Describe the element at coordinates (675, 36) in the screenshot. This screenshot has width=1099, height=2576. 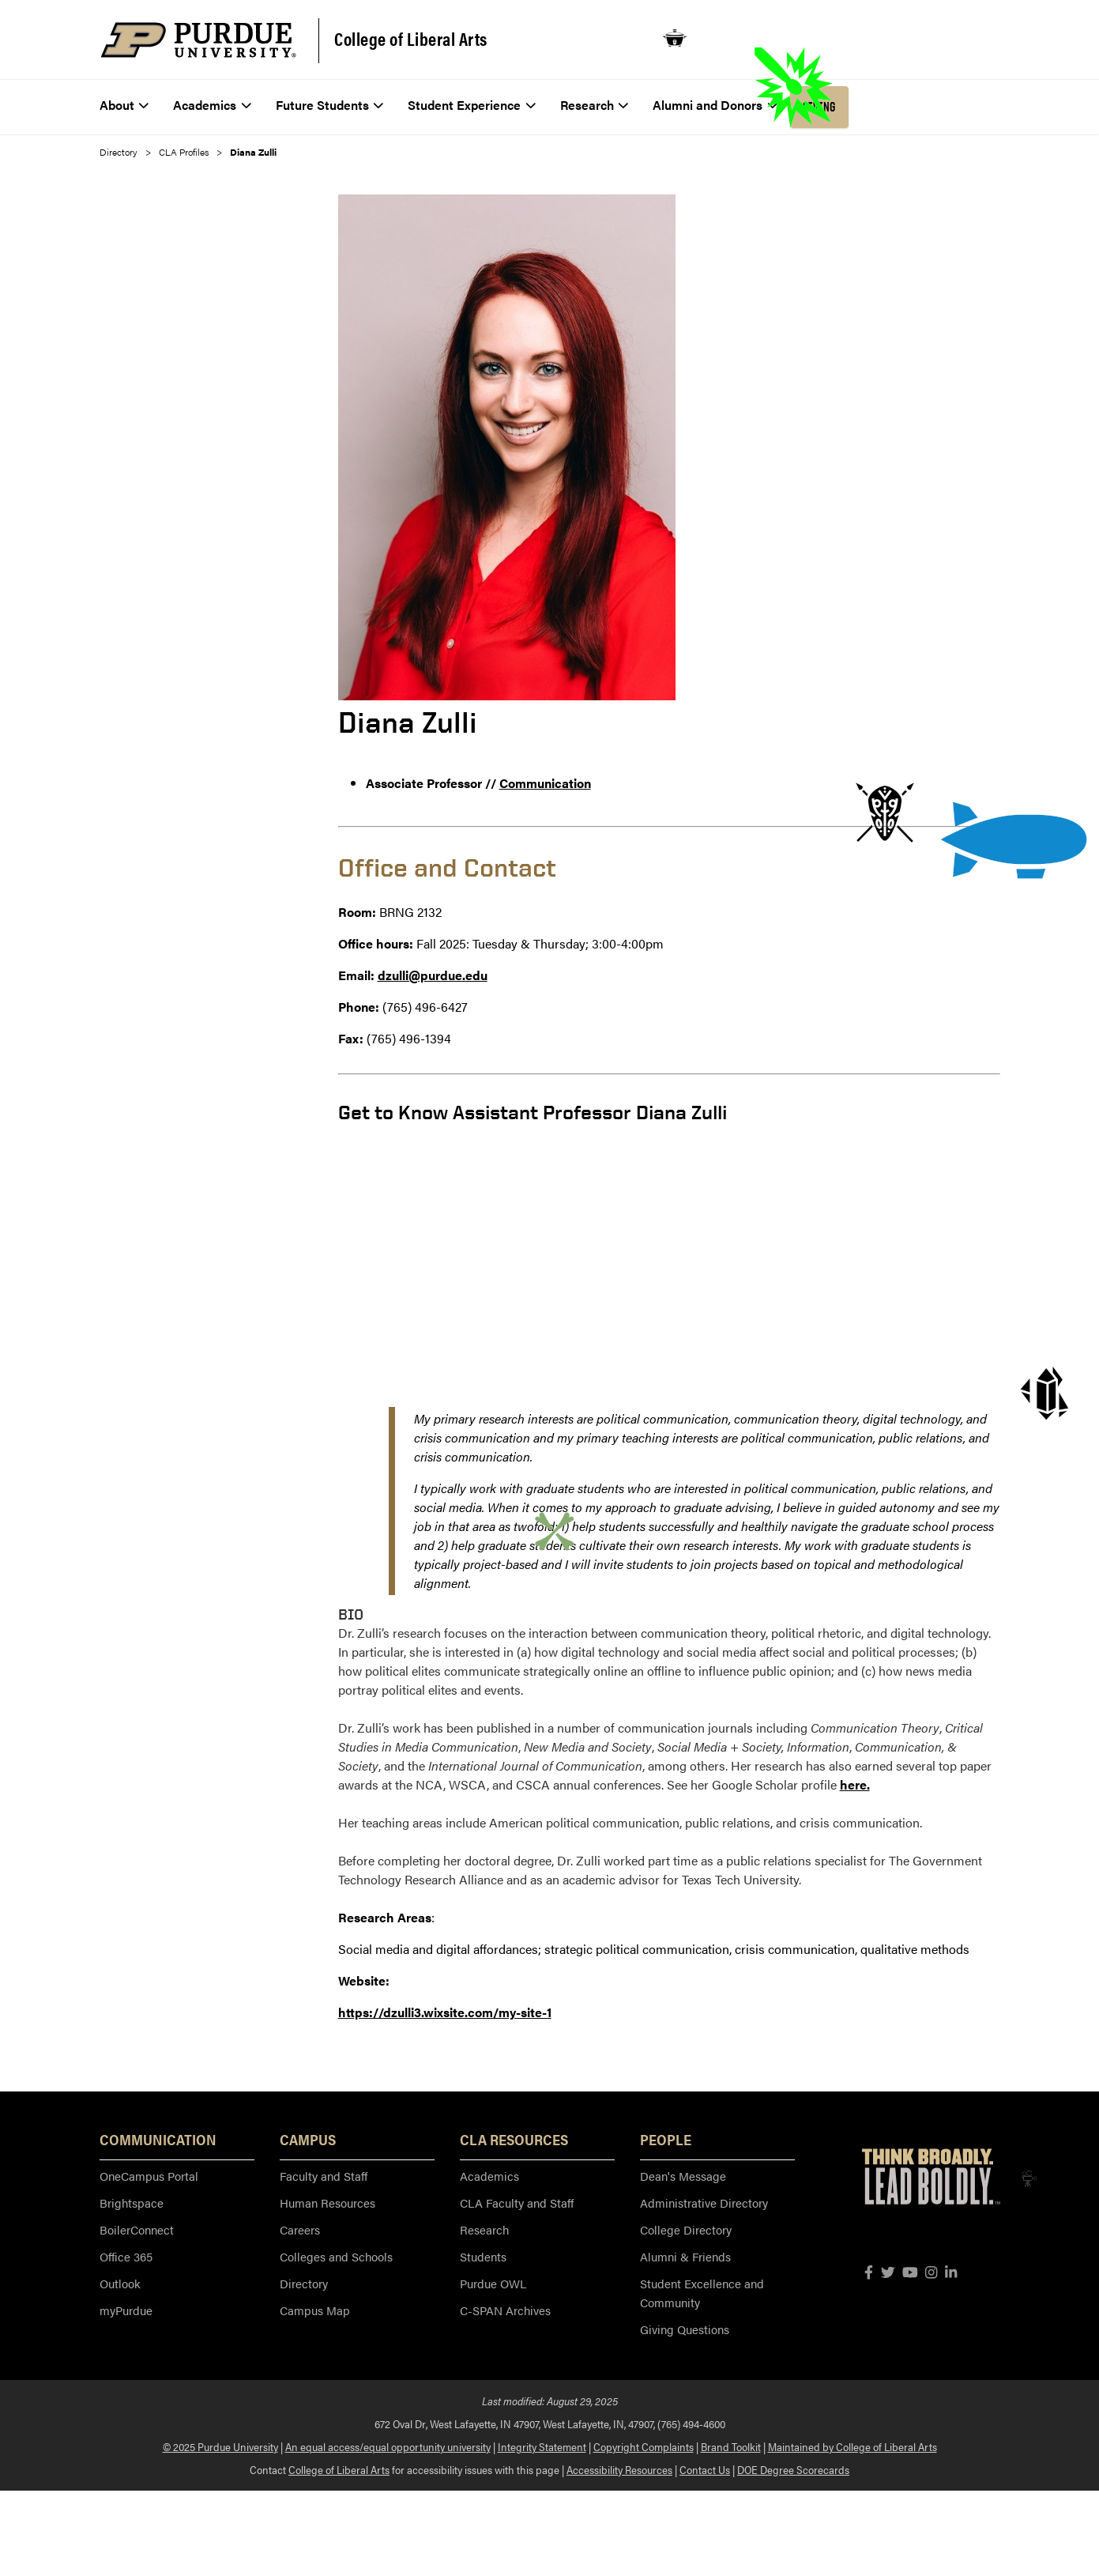
I see `access rice cooker settings or controls` at that location.